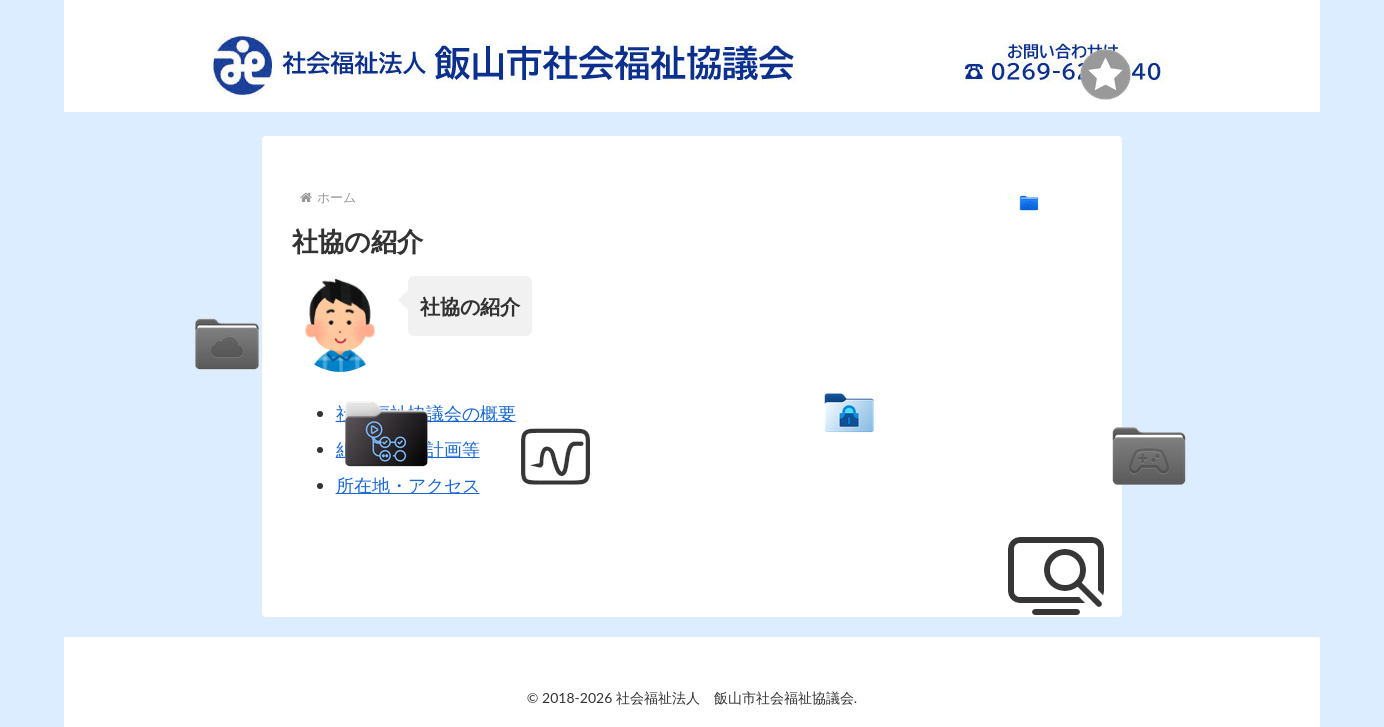 The height and width of the screenshot is (727, 1384). Describe the element at coordinates (1105, 74) in the screenshot. I see `indicates an unrated item` at that location.